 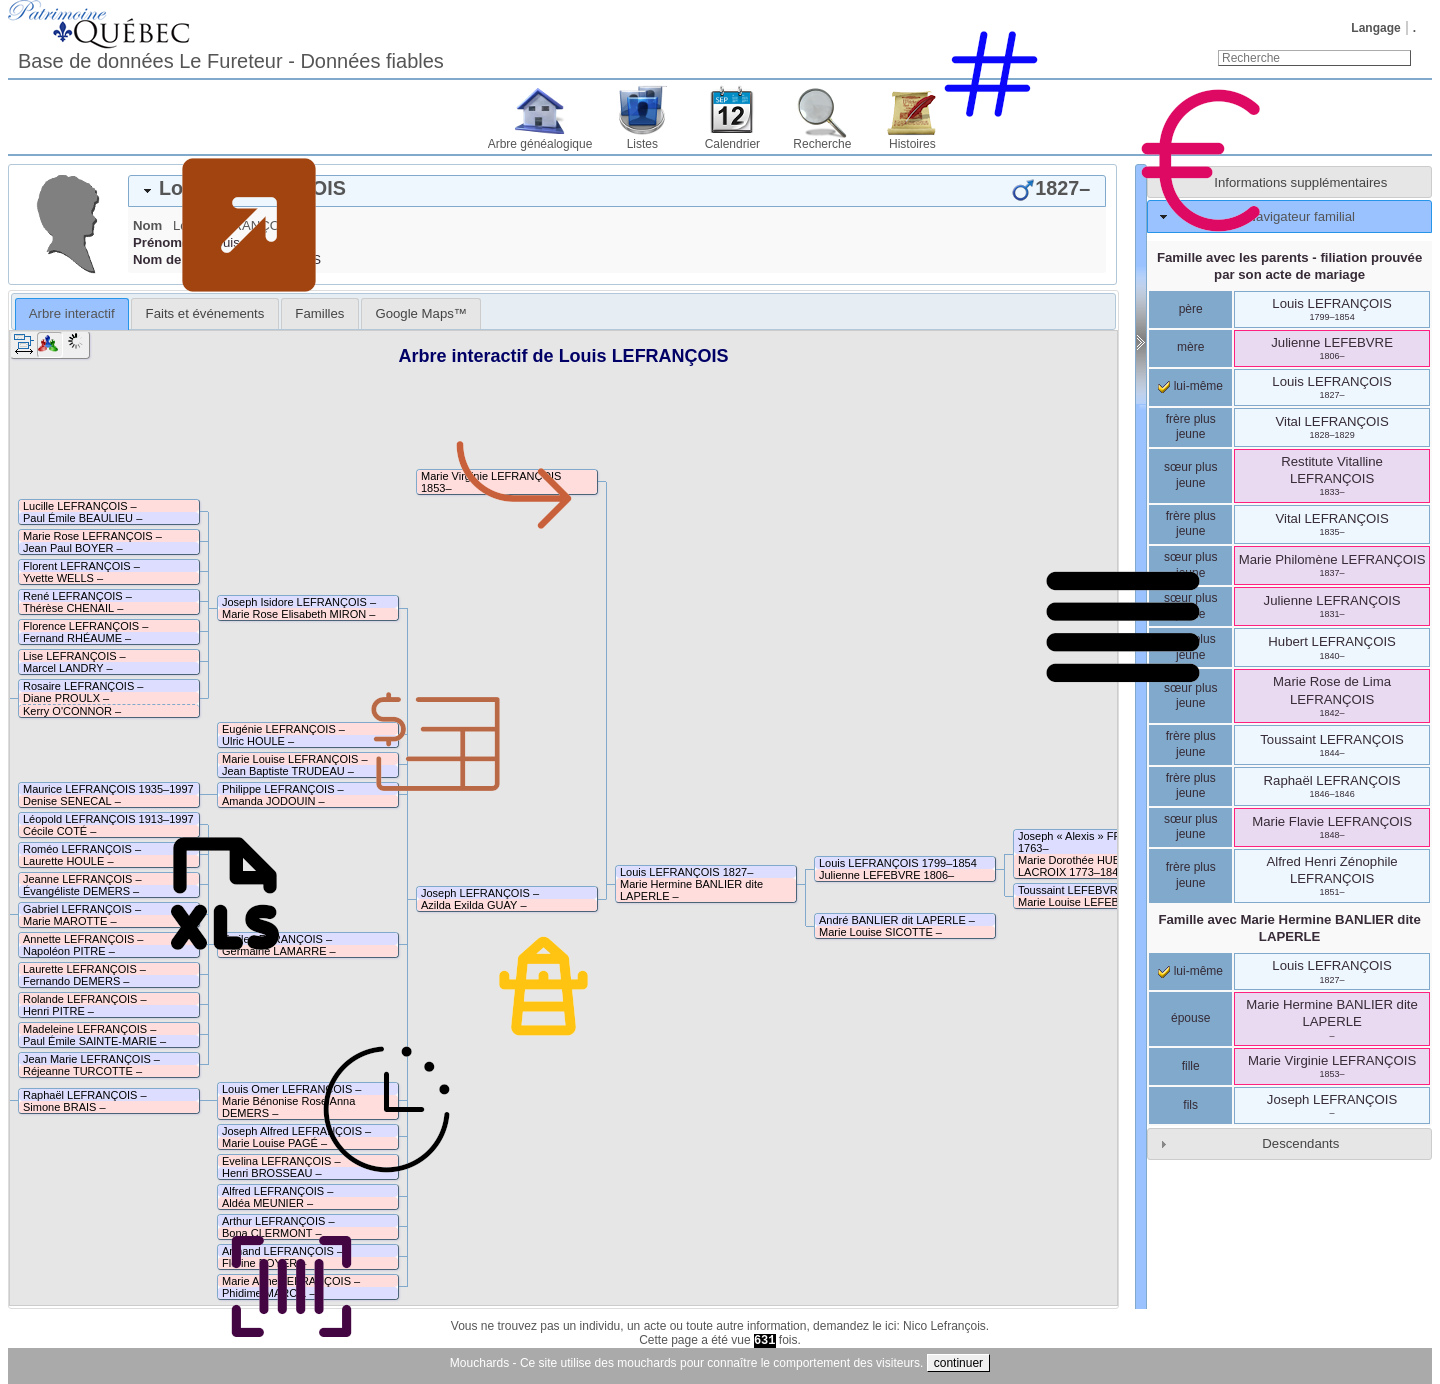 I want to click on scan a barcode, so click(x=291, y=1286).